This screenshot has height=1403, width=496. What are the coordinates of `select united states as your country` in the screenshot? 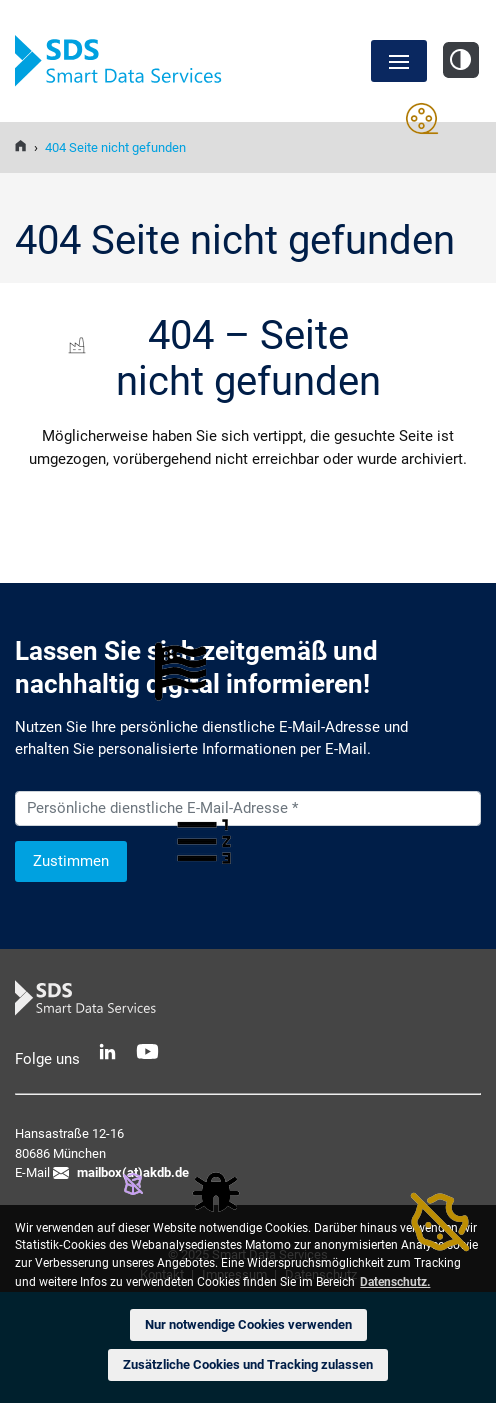 It's located at (180, 671).